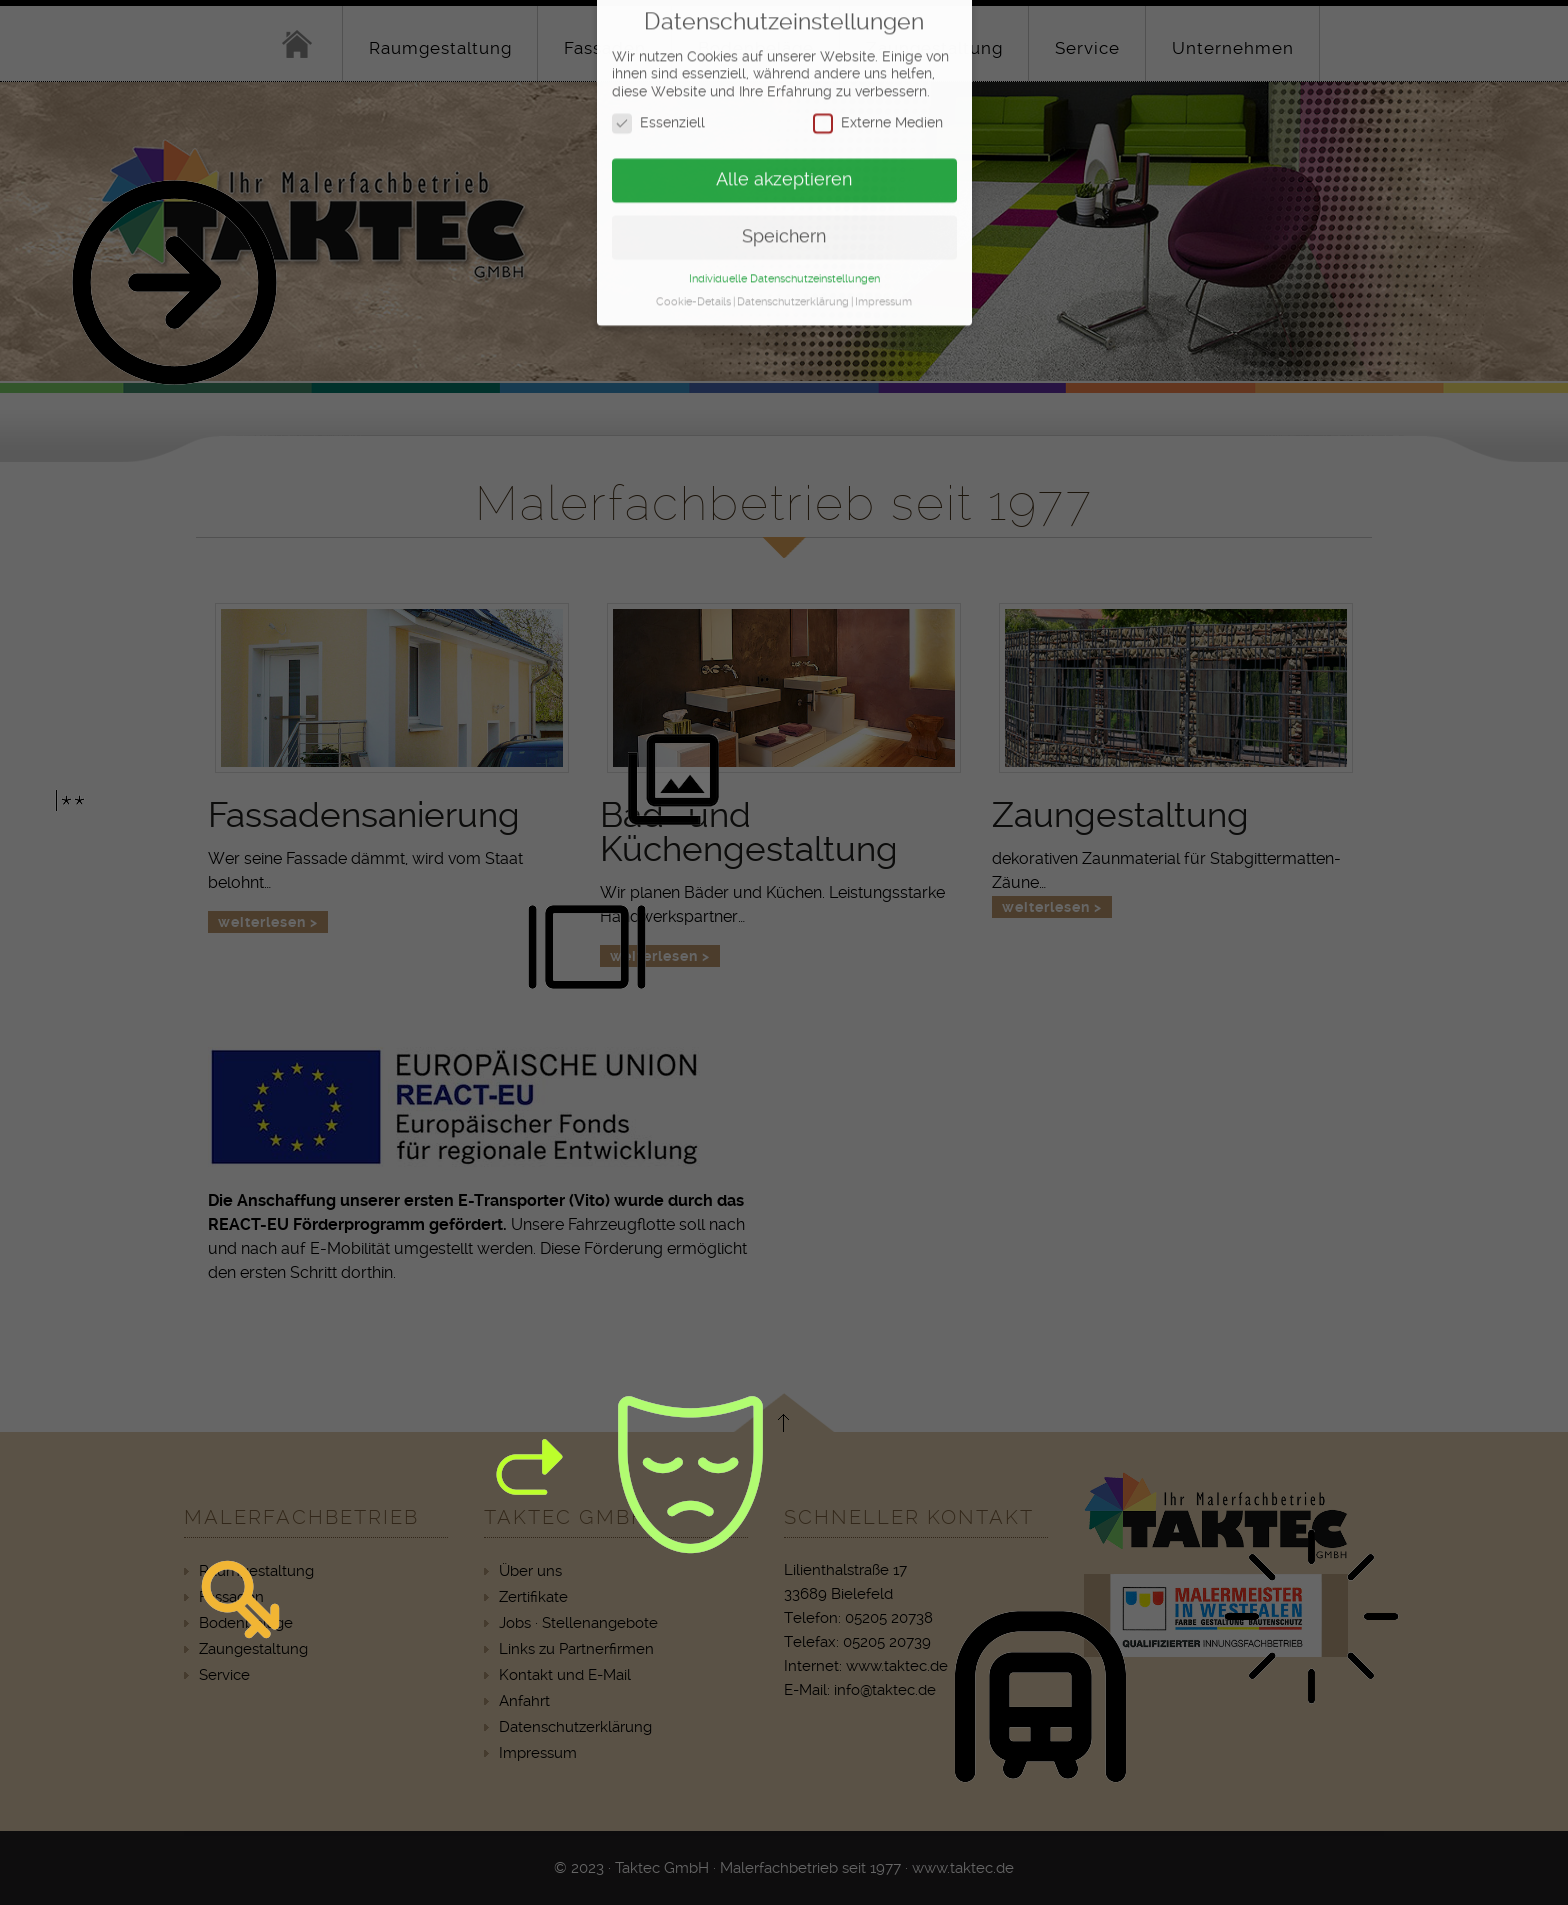  What do you see at coordinates (174, 282) in the screenshot?
I see `proceed to the next step` at bounding box center [174, 282].